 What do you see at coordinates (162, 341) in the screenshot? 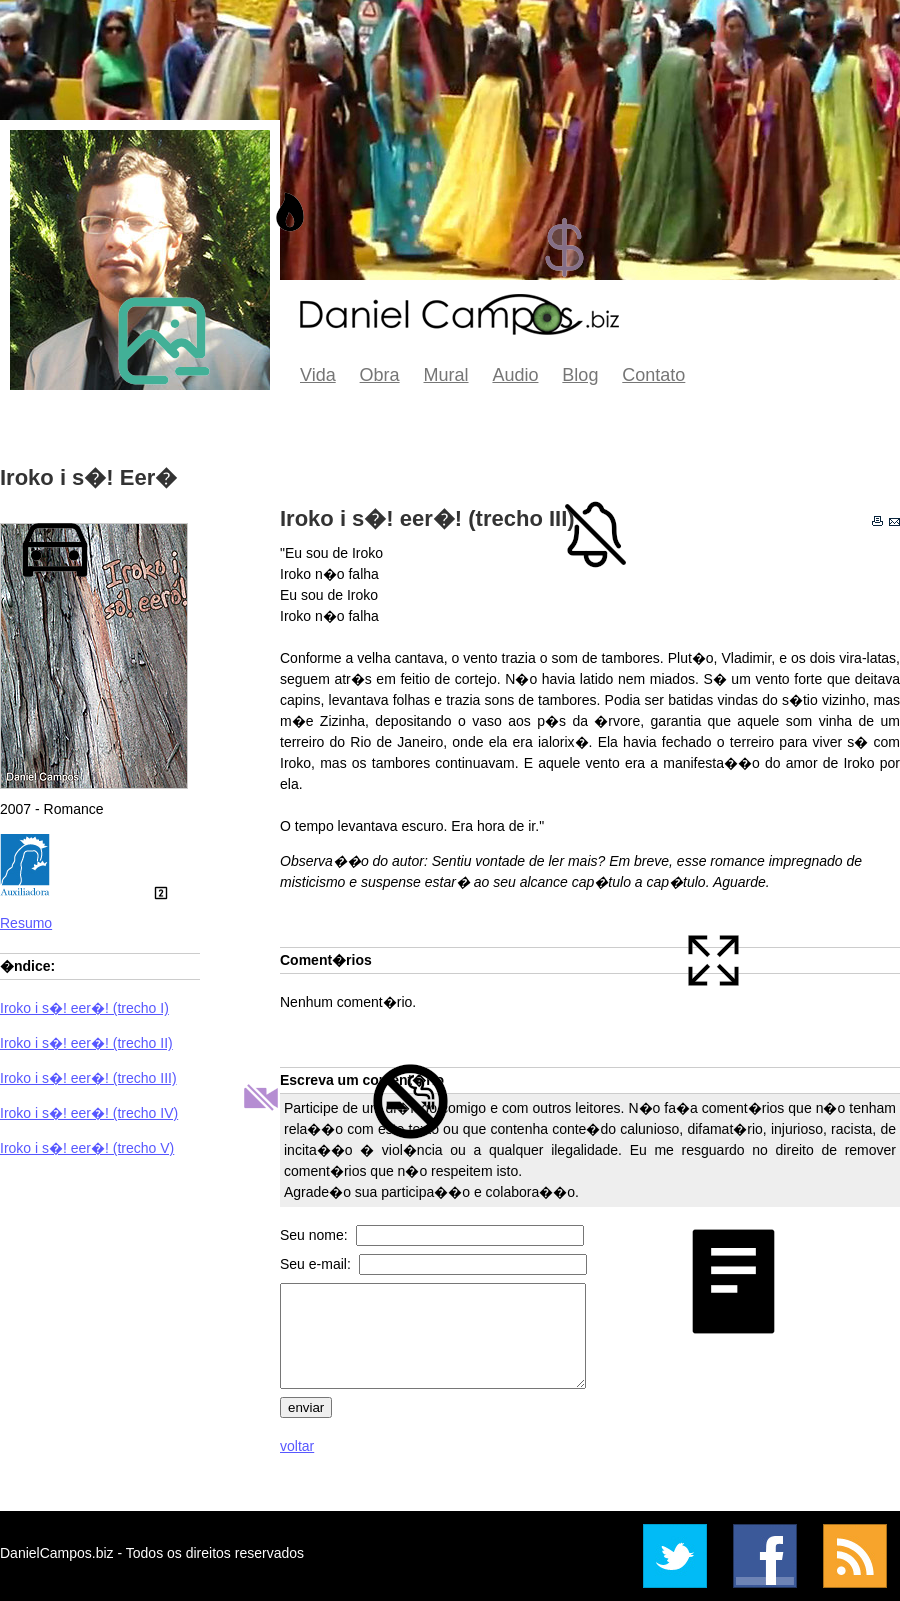
I see `remove a photo from your collection` at bounding box center [162, 341].